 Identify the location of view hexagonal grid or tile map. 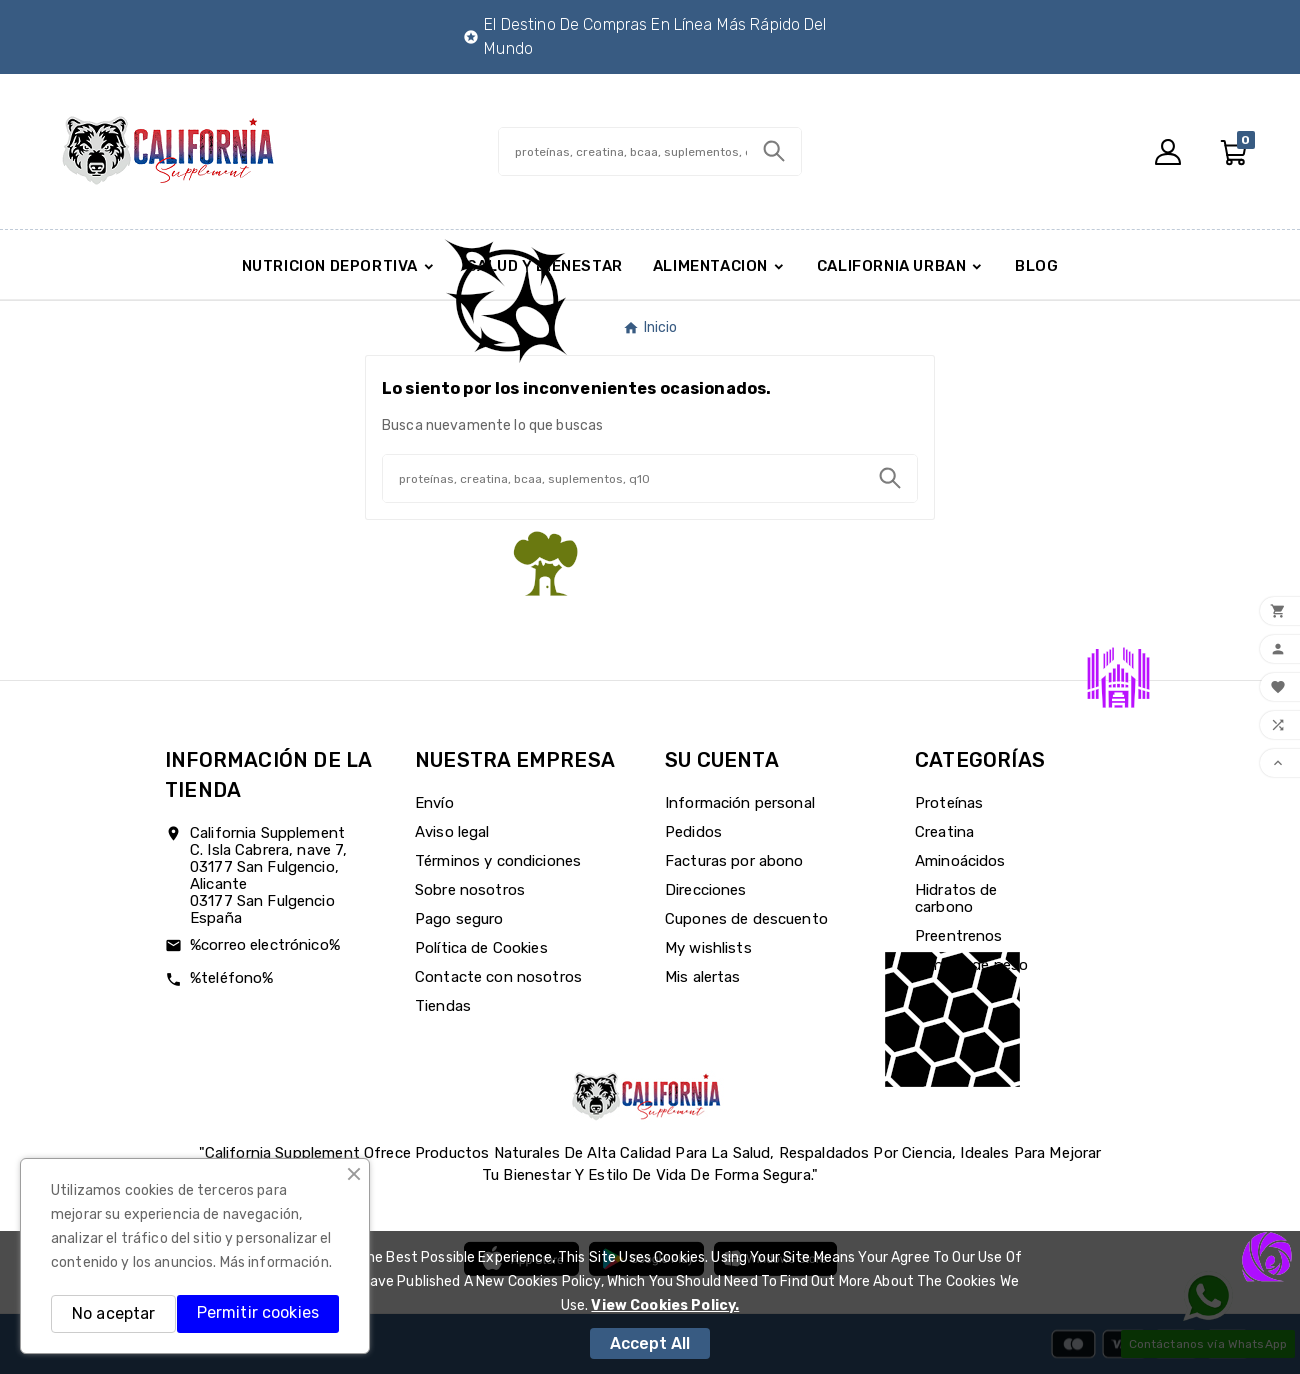
(952, 1019).